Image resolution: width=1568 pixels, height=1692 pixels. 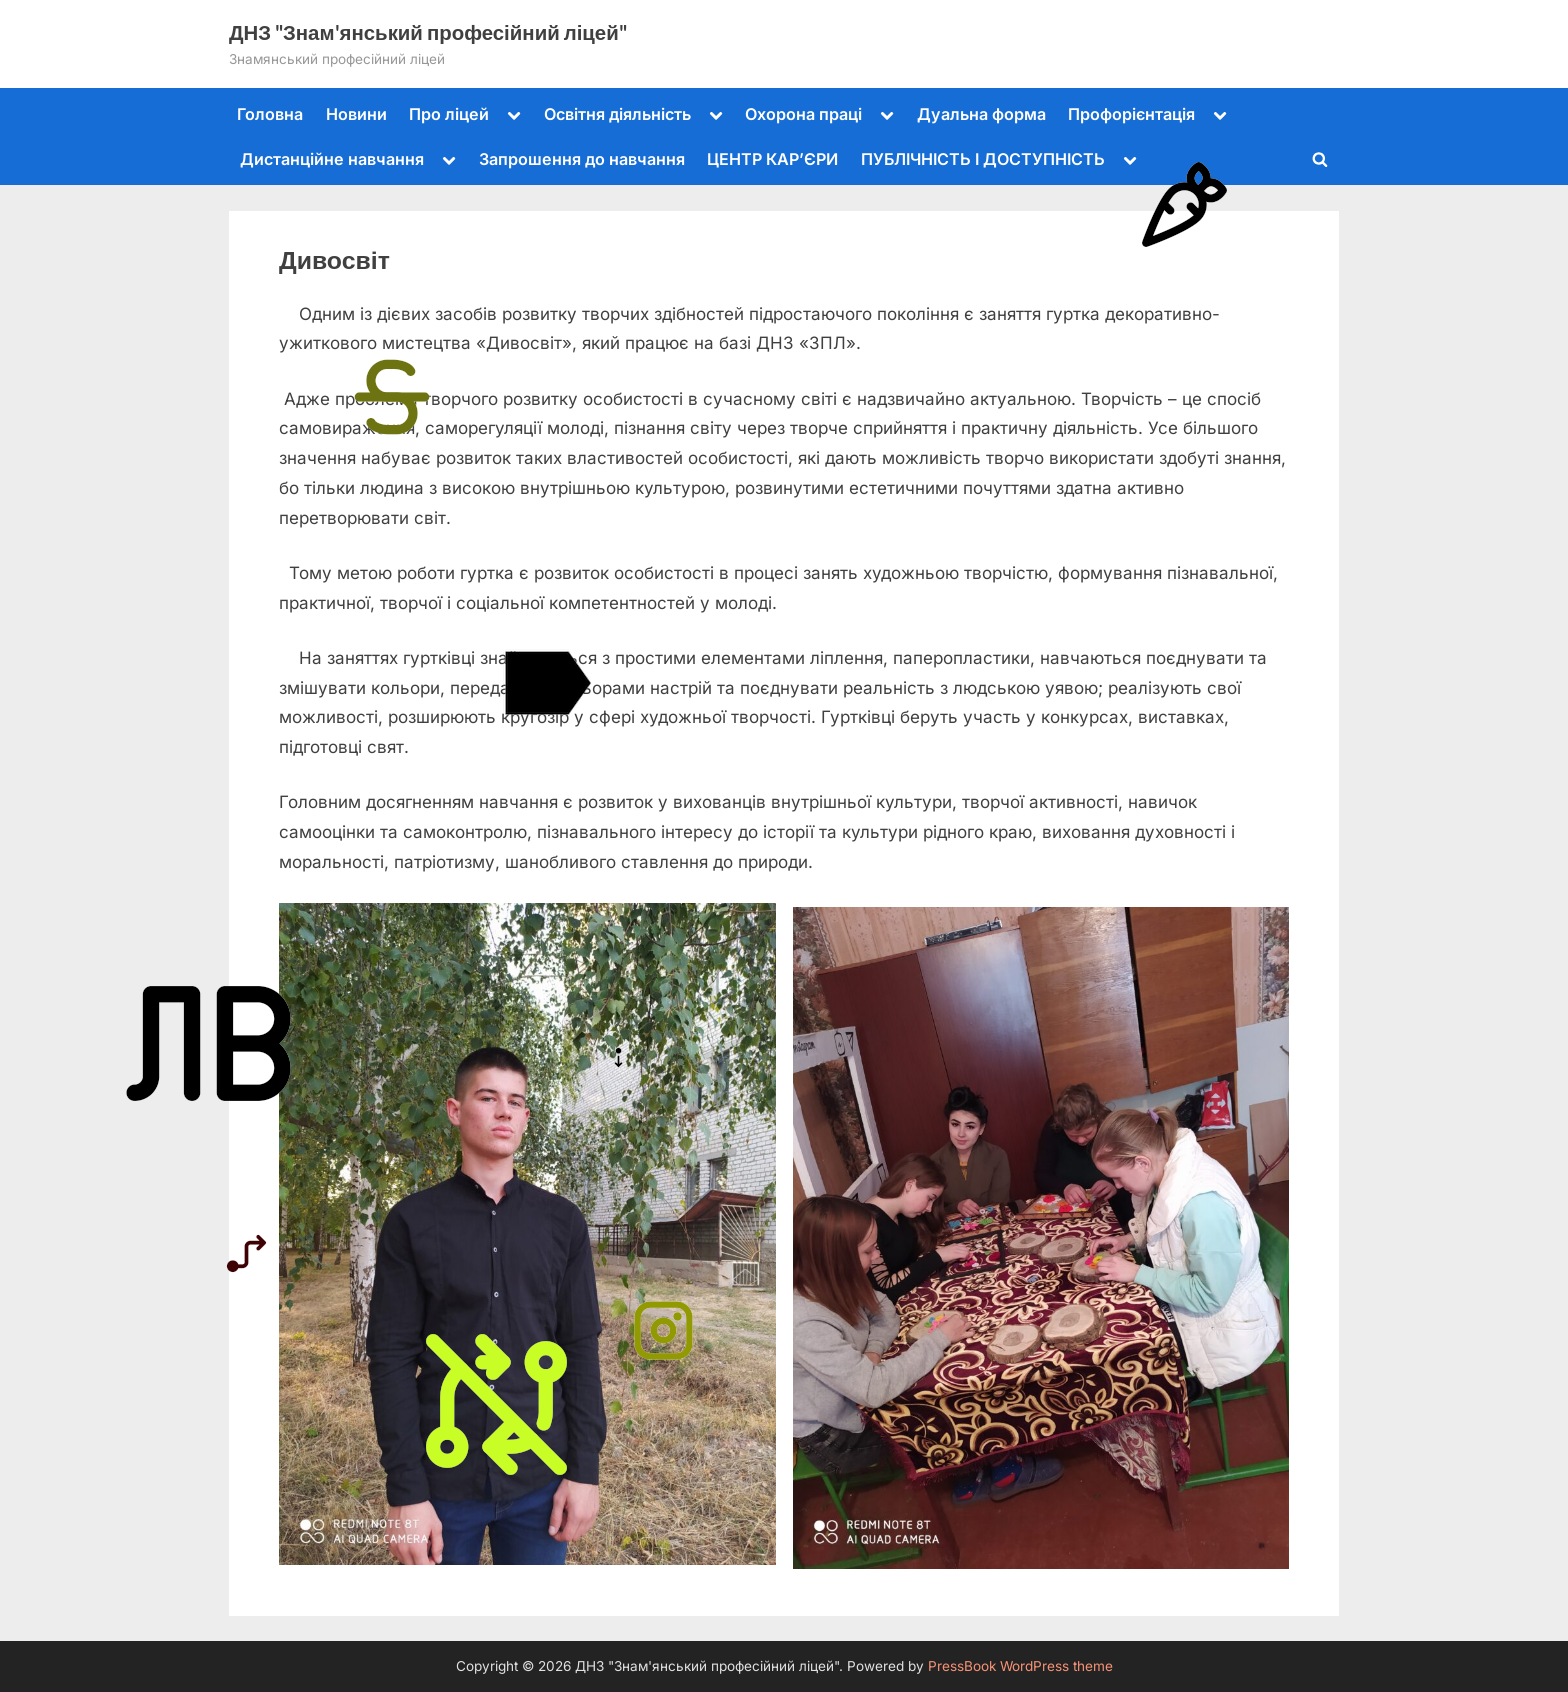 What do you see at coordinates (1182, 206) in the screenshot?
I see `browse vegetable or produce category` at bounding box center [1182, 206].